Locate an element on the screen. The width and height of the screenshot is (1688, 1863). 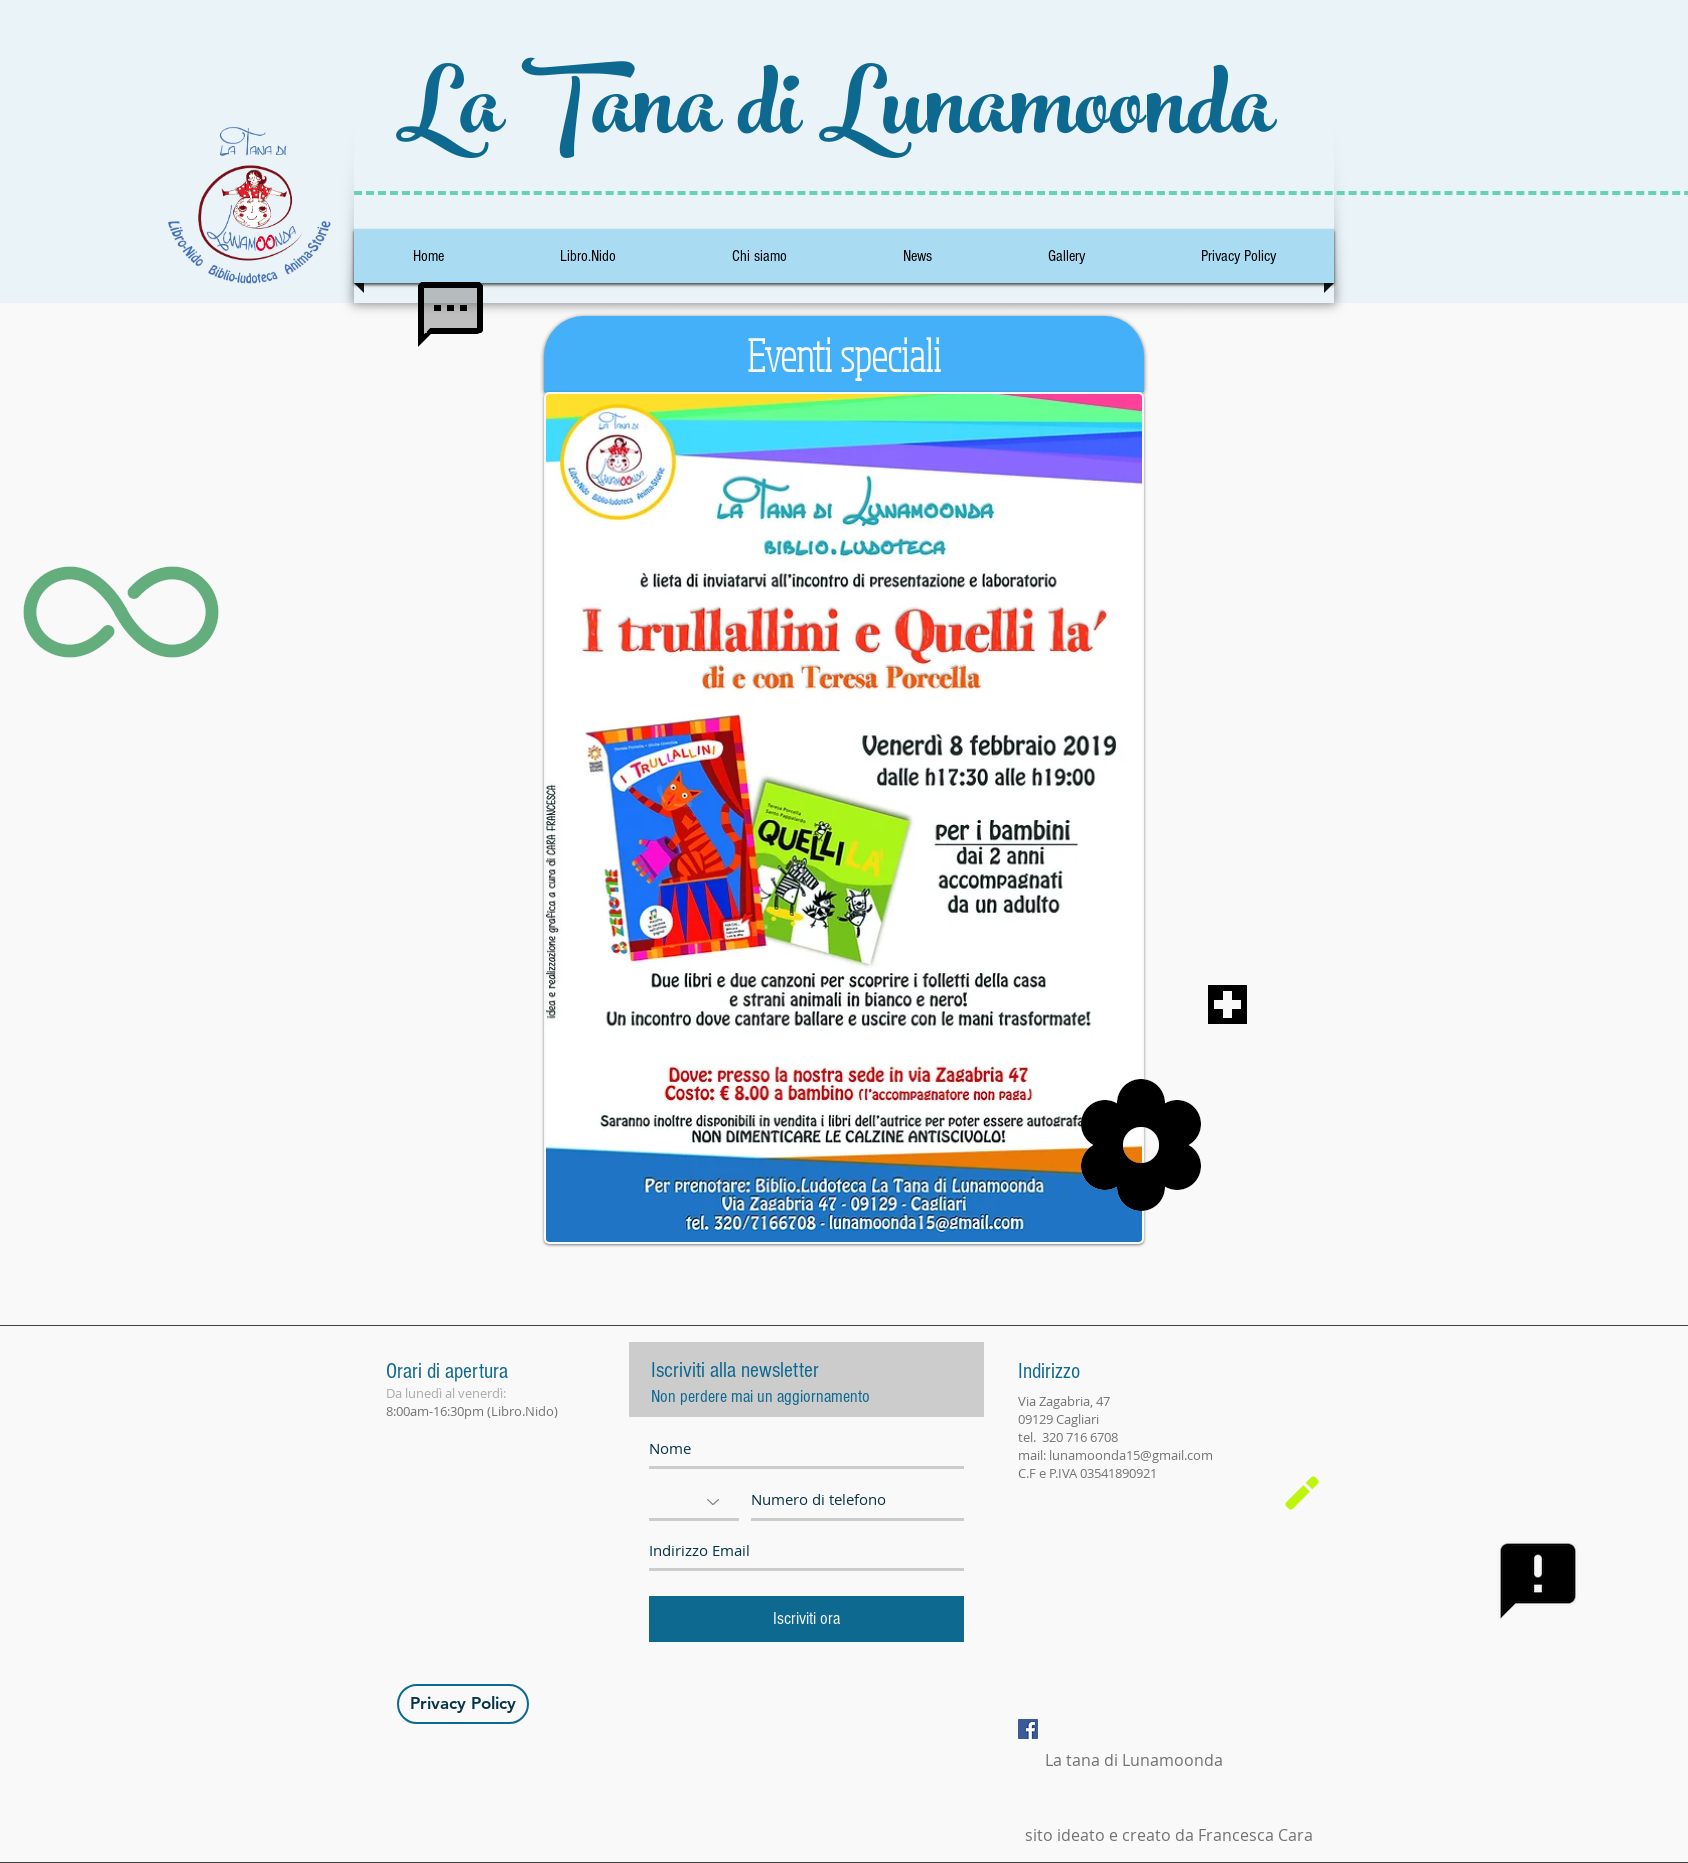
apply auto-enhance or magic edit to content is located at coordinates (1302, 1493).